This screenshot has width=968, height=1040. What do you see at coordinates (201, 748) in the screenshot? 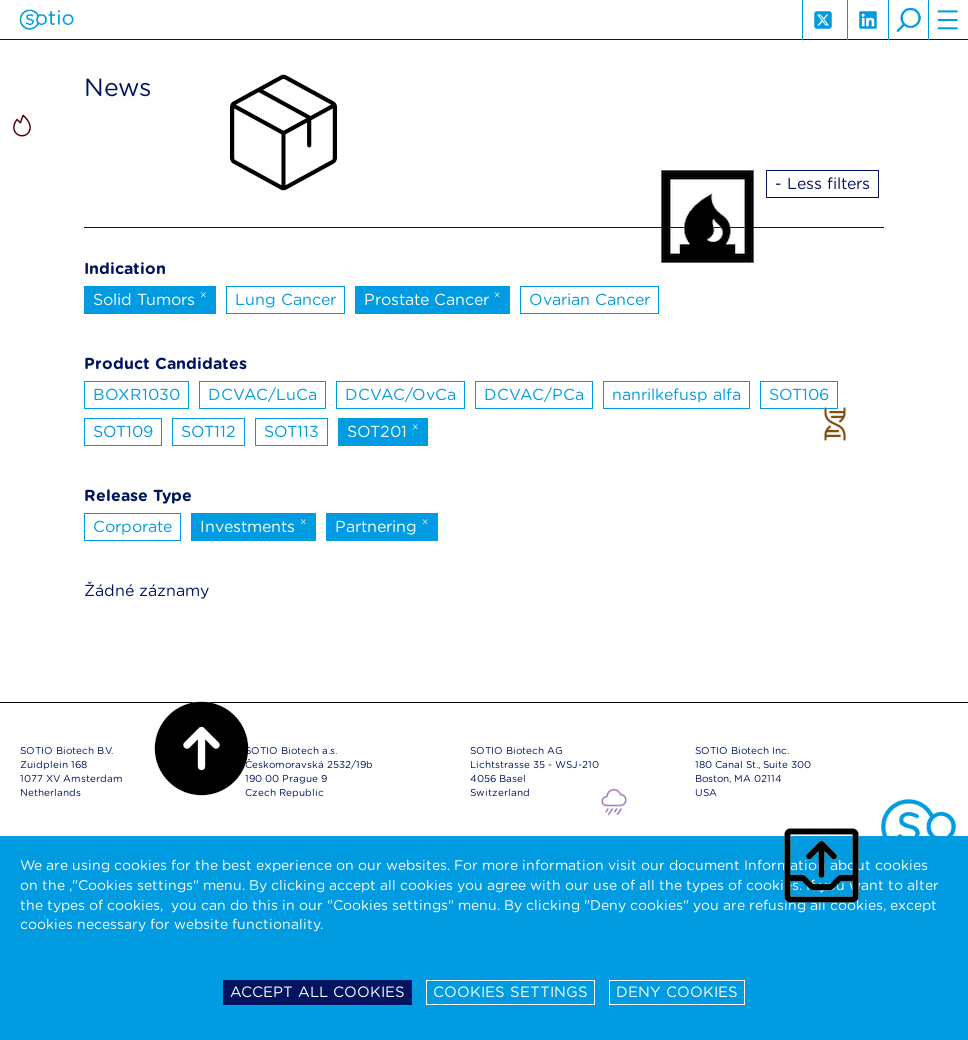
I see `upload a file or content` at bounding box center [201, 748].